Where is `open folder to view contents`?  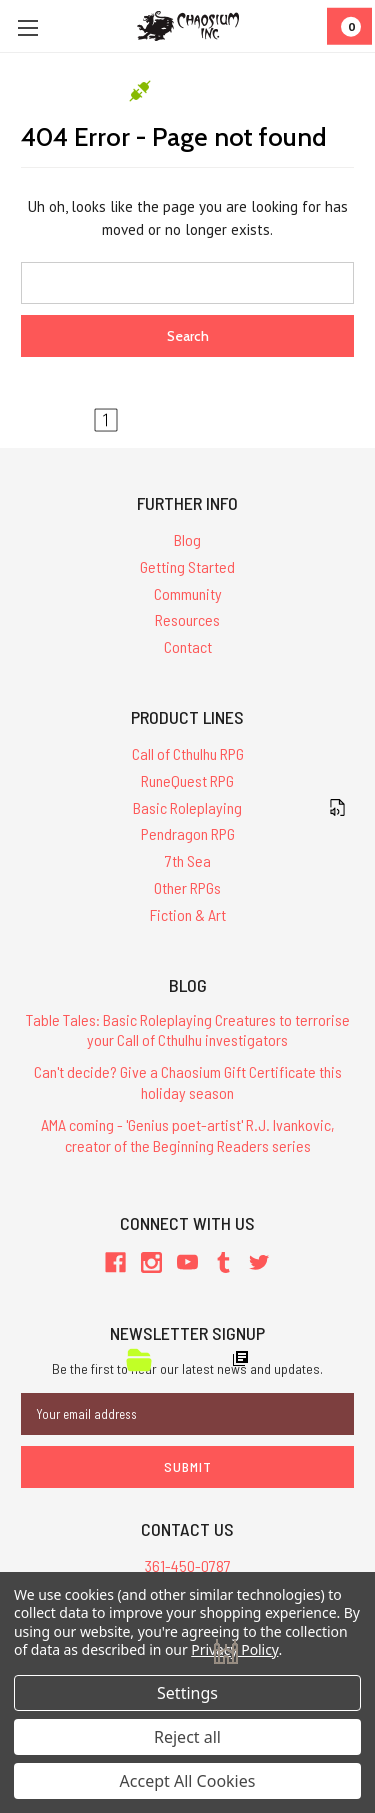 open folder to view contents is located at coordinates (139, 1360).